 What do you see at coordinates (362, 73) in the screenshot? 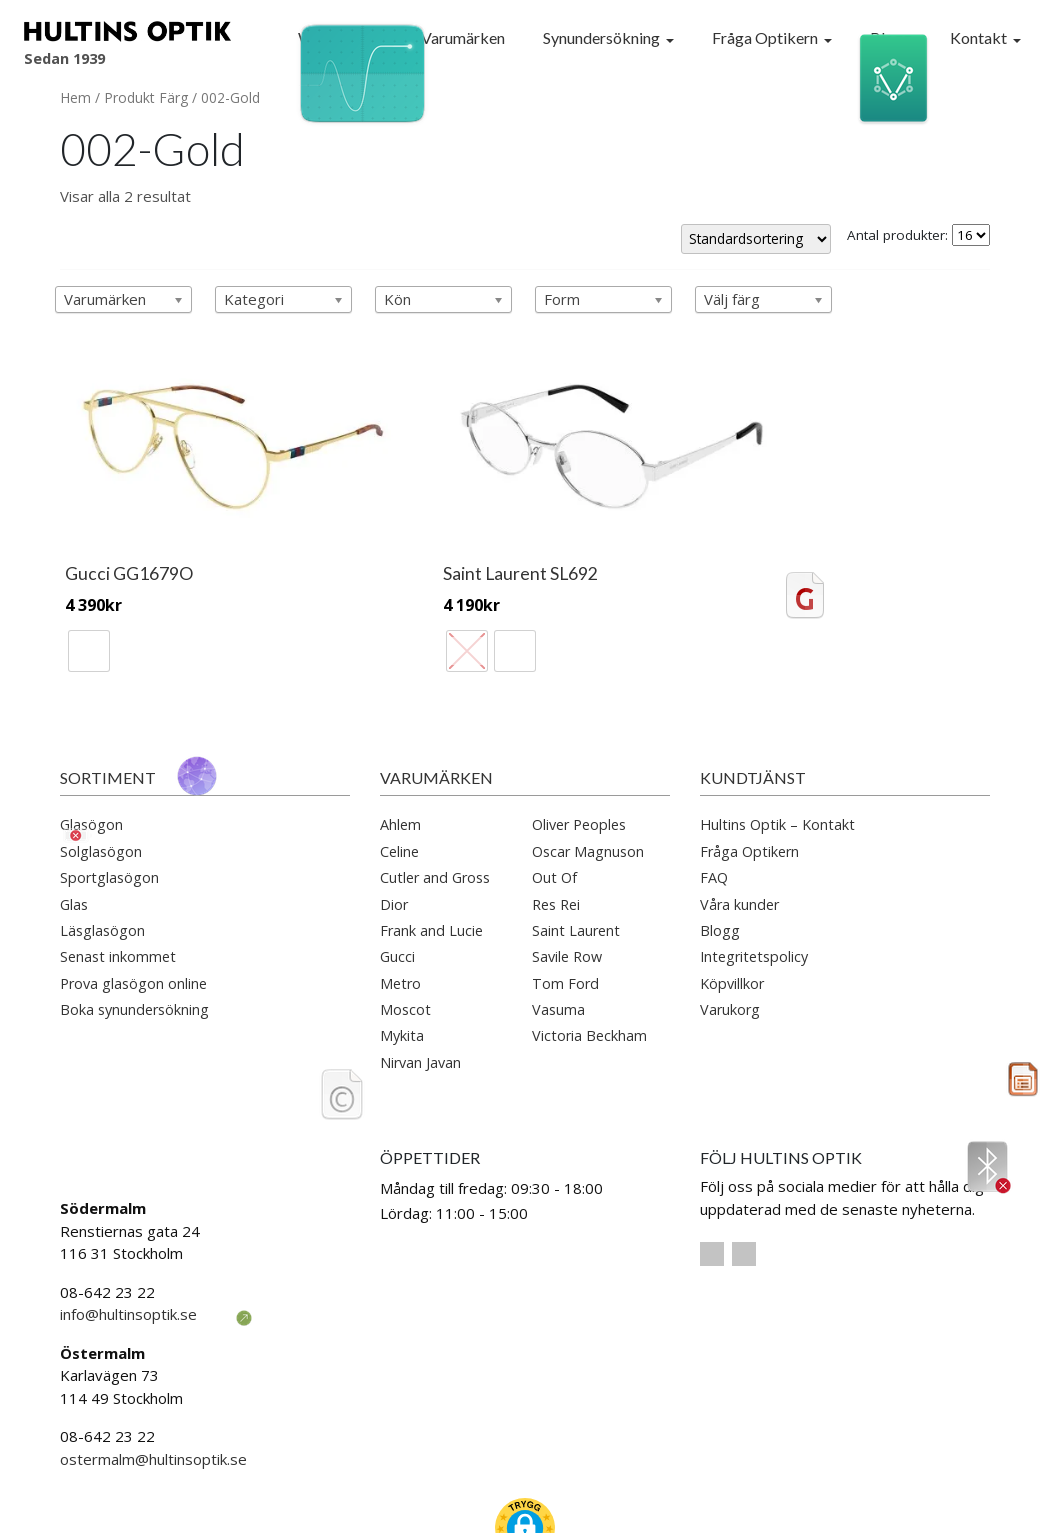
I see `open psensor temperature monitoring app` at bounding box center [362, 73].